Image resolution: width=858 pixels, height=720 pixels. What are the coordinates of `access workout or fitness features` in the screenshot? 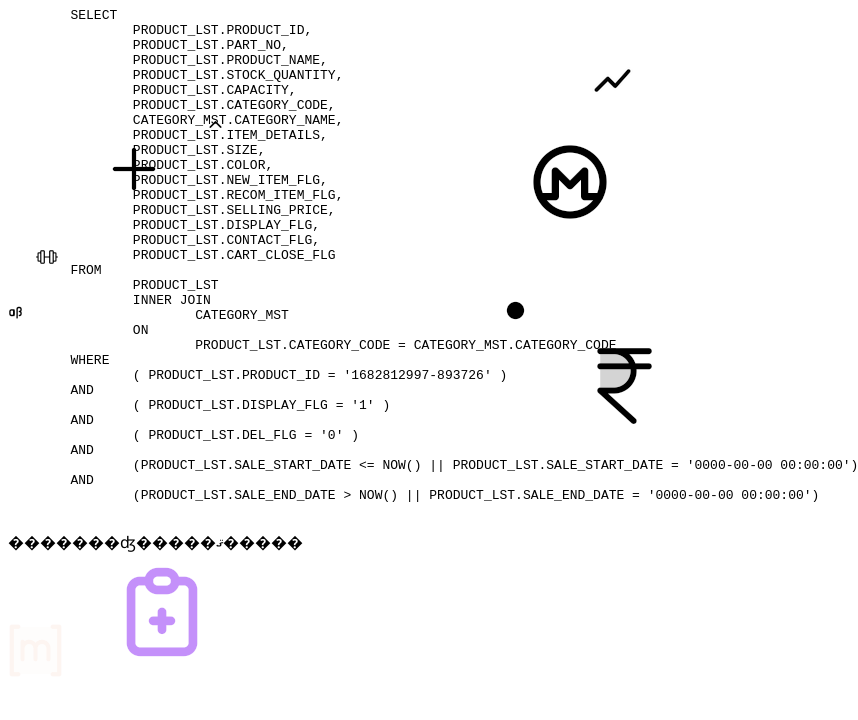 It's located at (47, 257).